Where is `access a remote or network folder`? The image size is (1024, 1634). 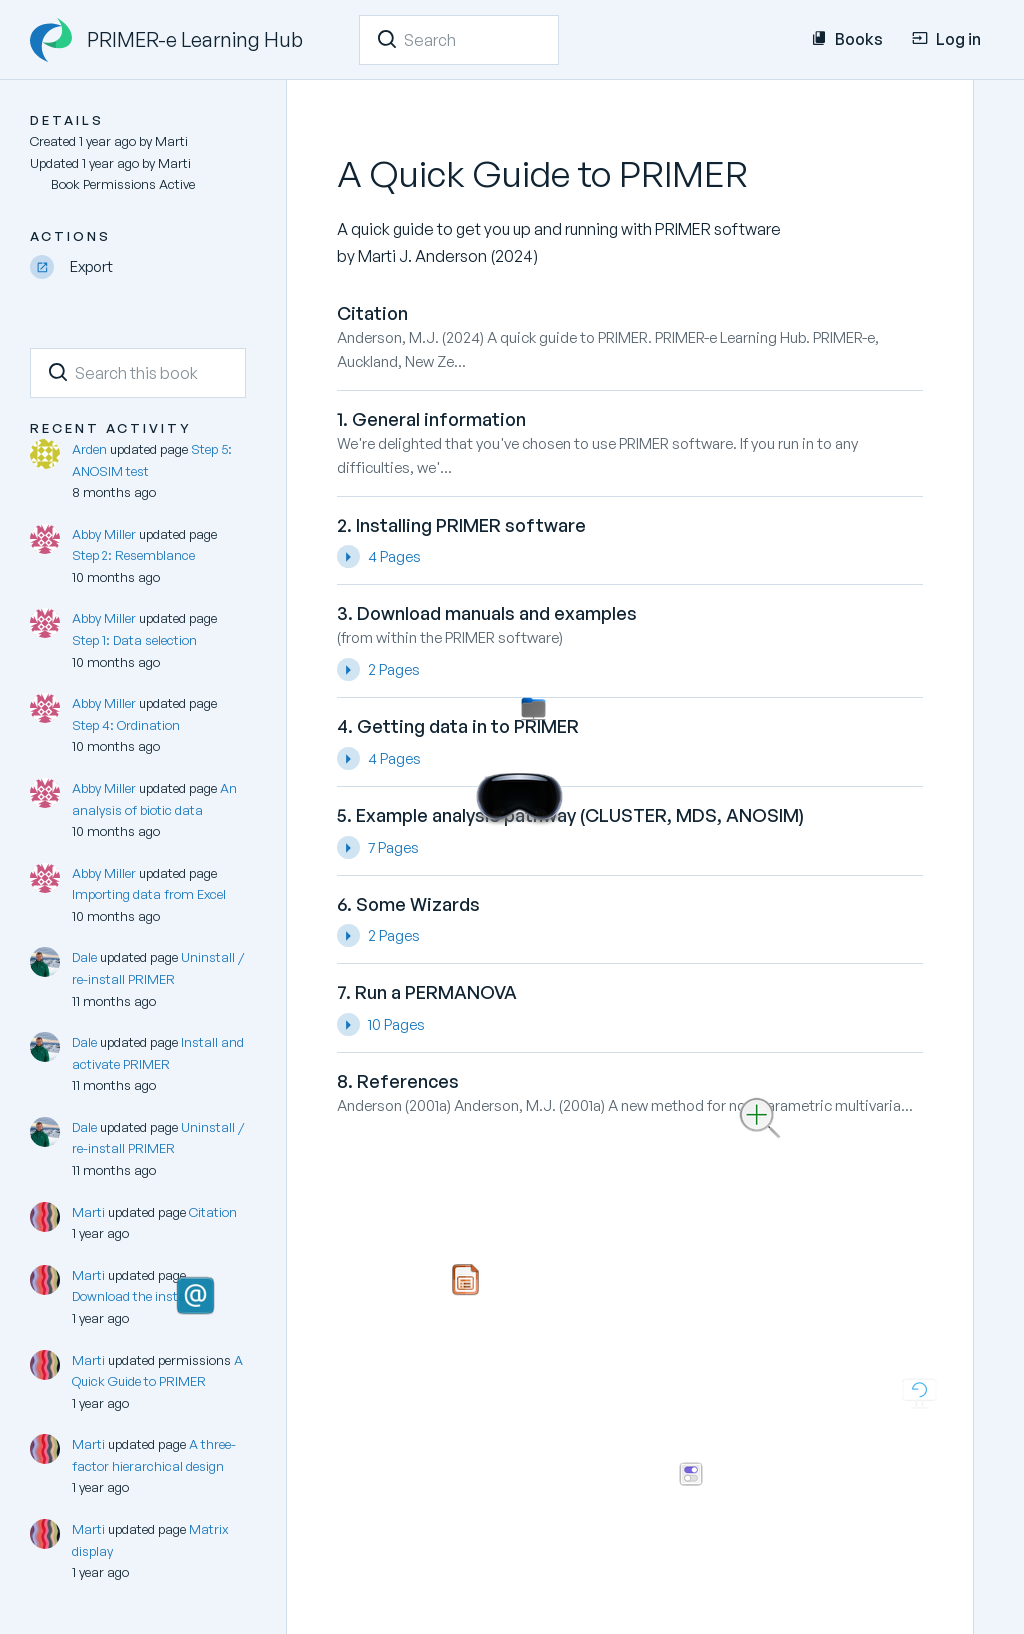 access a remote or network folder is located at coordinates (533, 708).